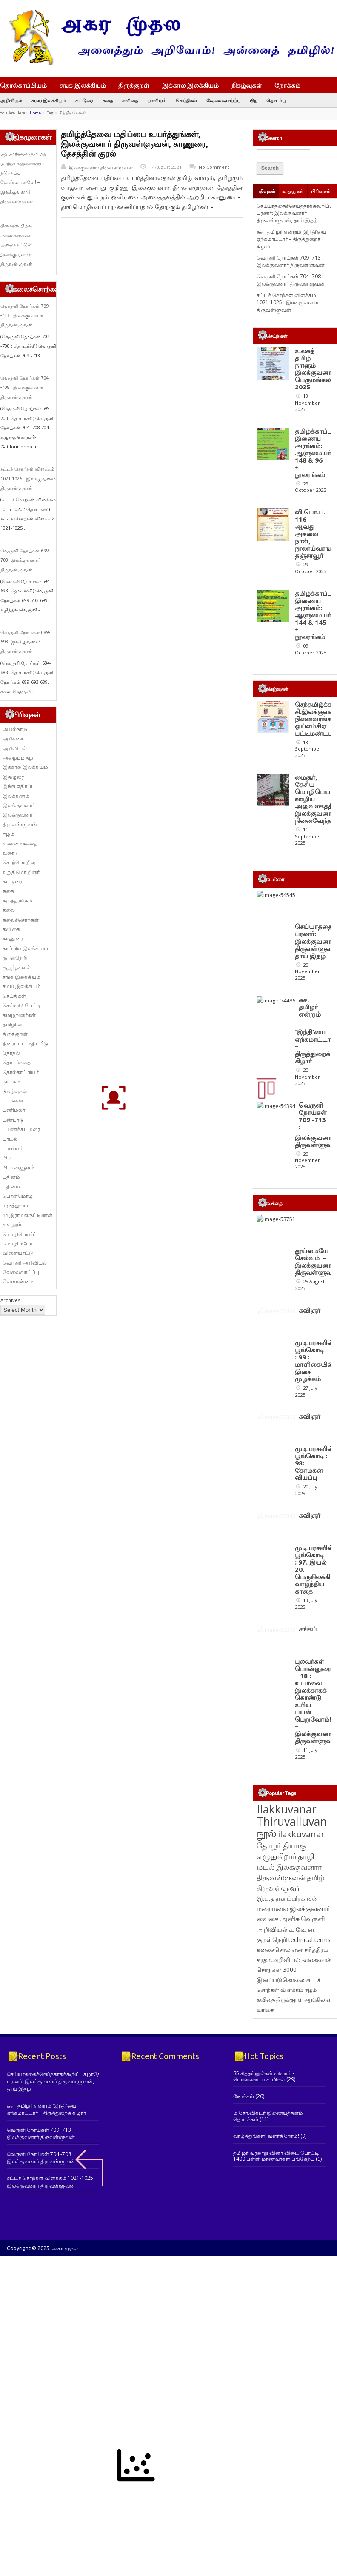 The image size is (337, 2576). Describe the element at coordinates (114, 1098) in the screenshot. I see `focus on current user profile` at that location.